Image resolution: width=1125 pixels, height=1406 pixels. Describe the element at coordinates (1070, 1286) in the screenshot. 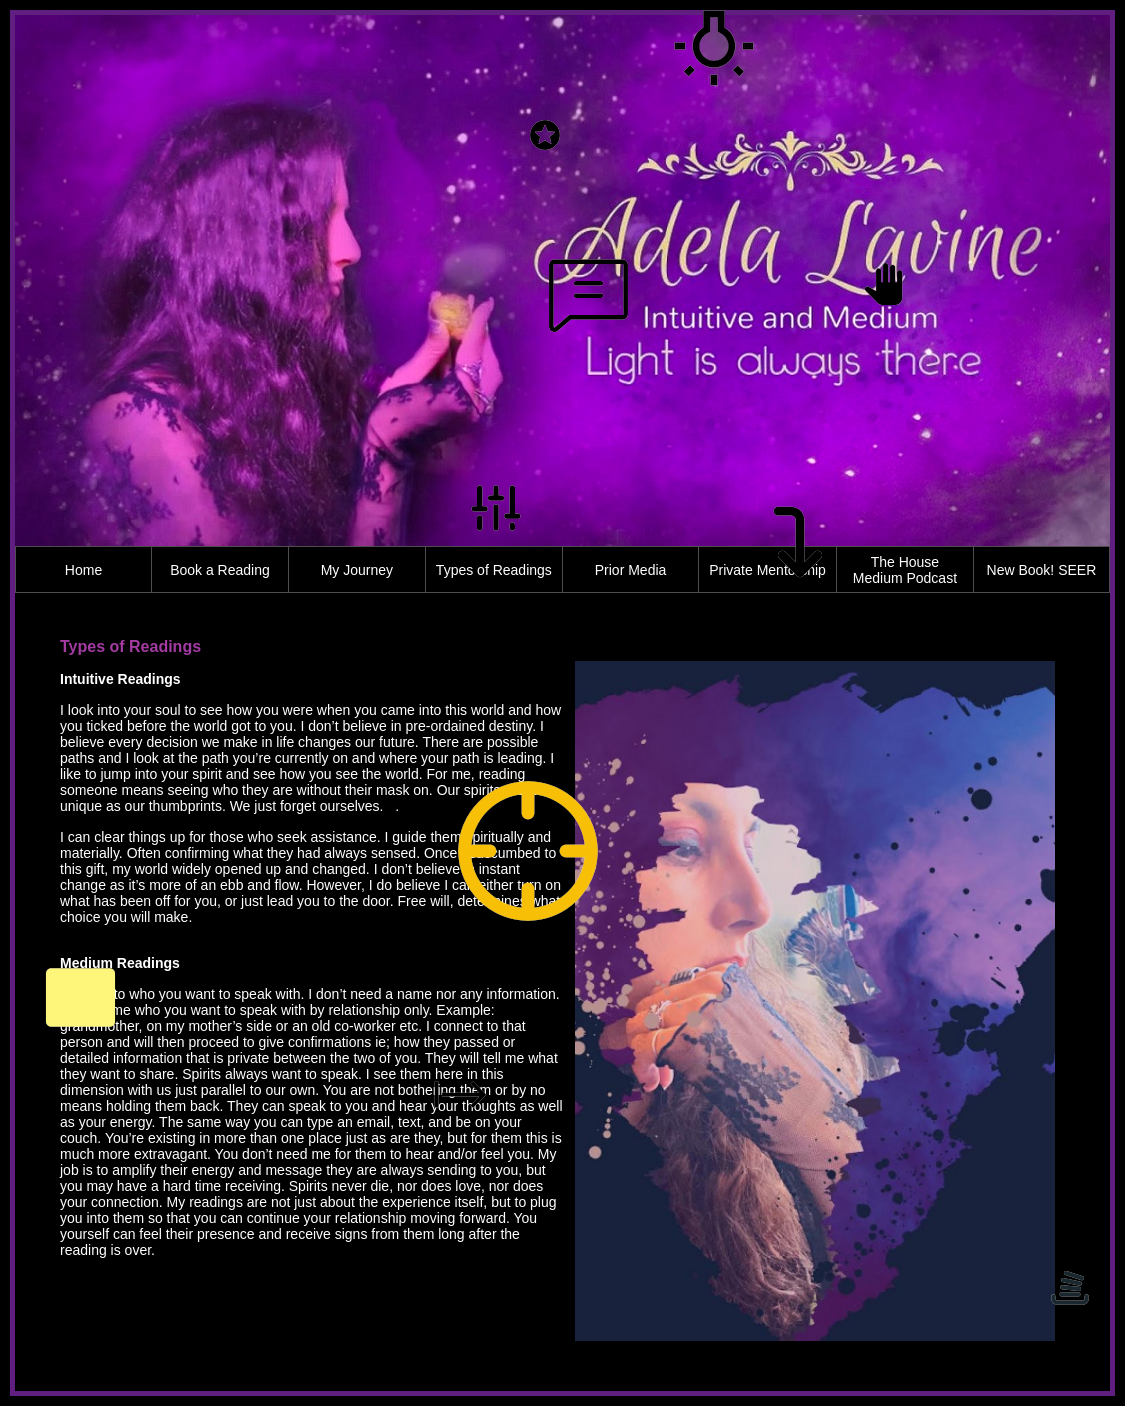

I see `visit stack overflow for developer support` at that location.